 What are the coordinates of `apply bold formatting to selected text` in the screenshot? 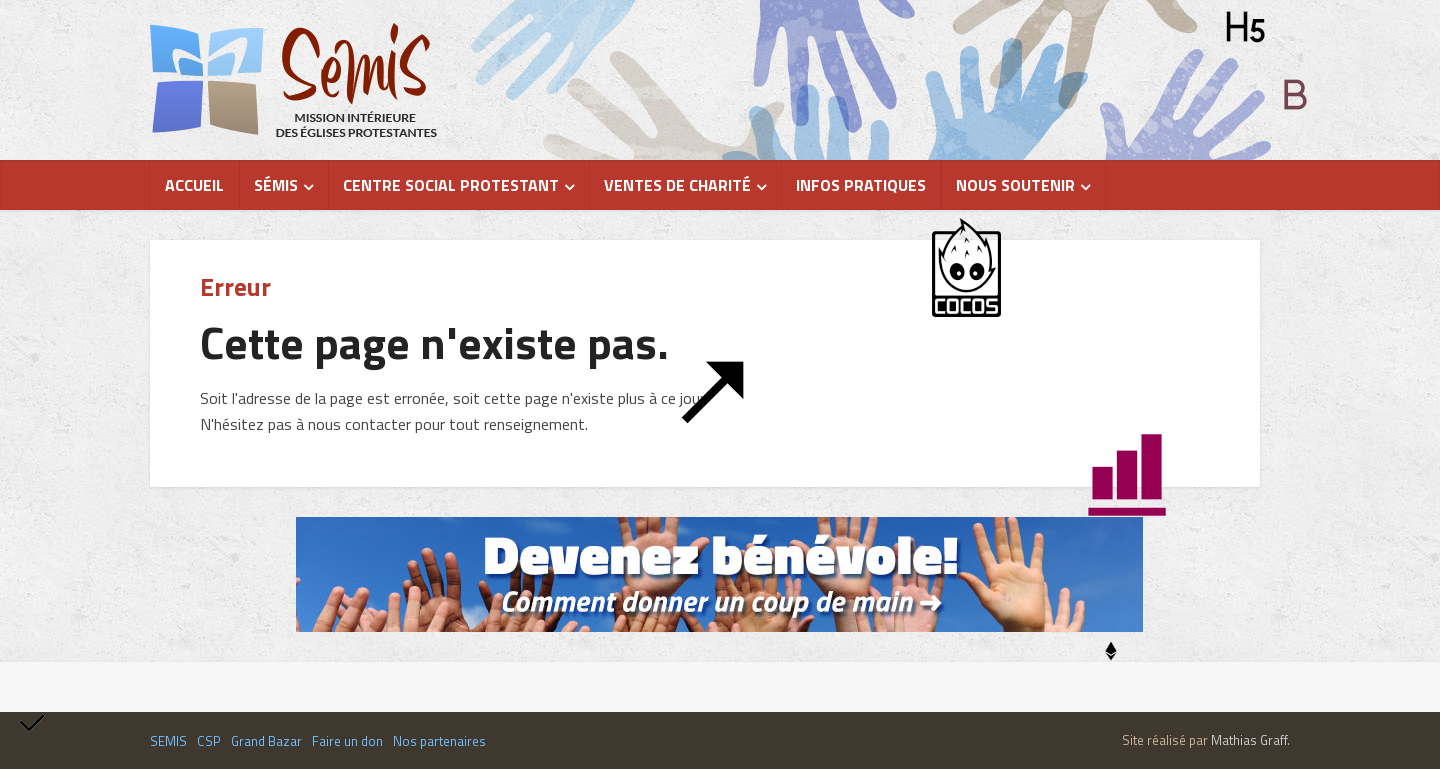 It's located at (1295, 94).